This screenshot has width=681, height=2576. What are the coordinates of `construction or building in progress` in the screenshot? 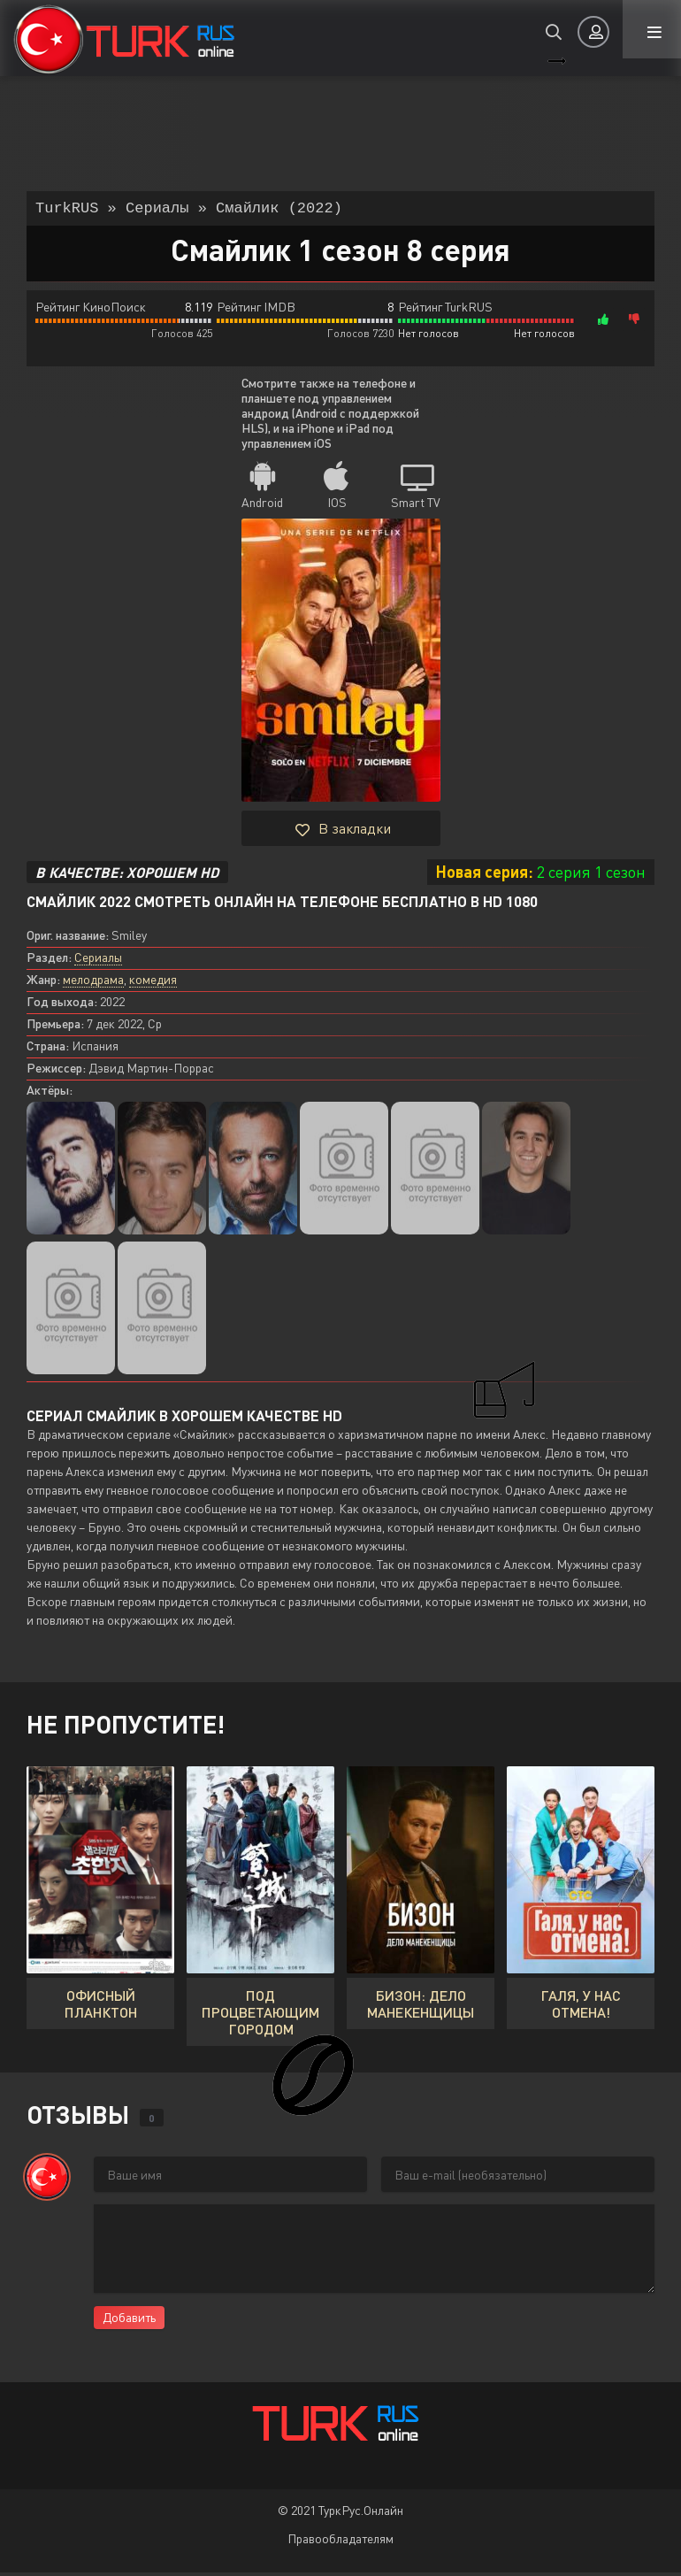 It's located at (505, 1393).